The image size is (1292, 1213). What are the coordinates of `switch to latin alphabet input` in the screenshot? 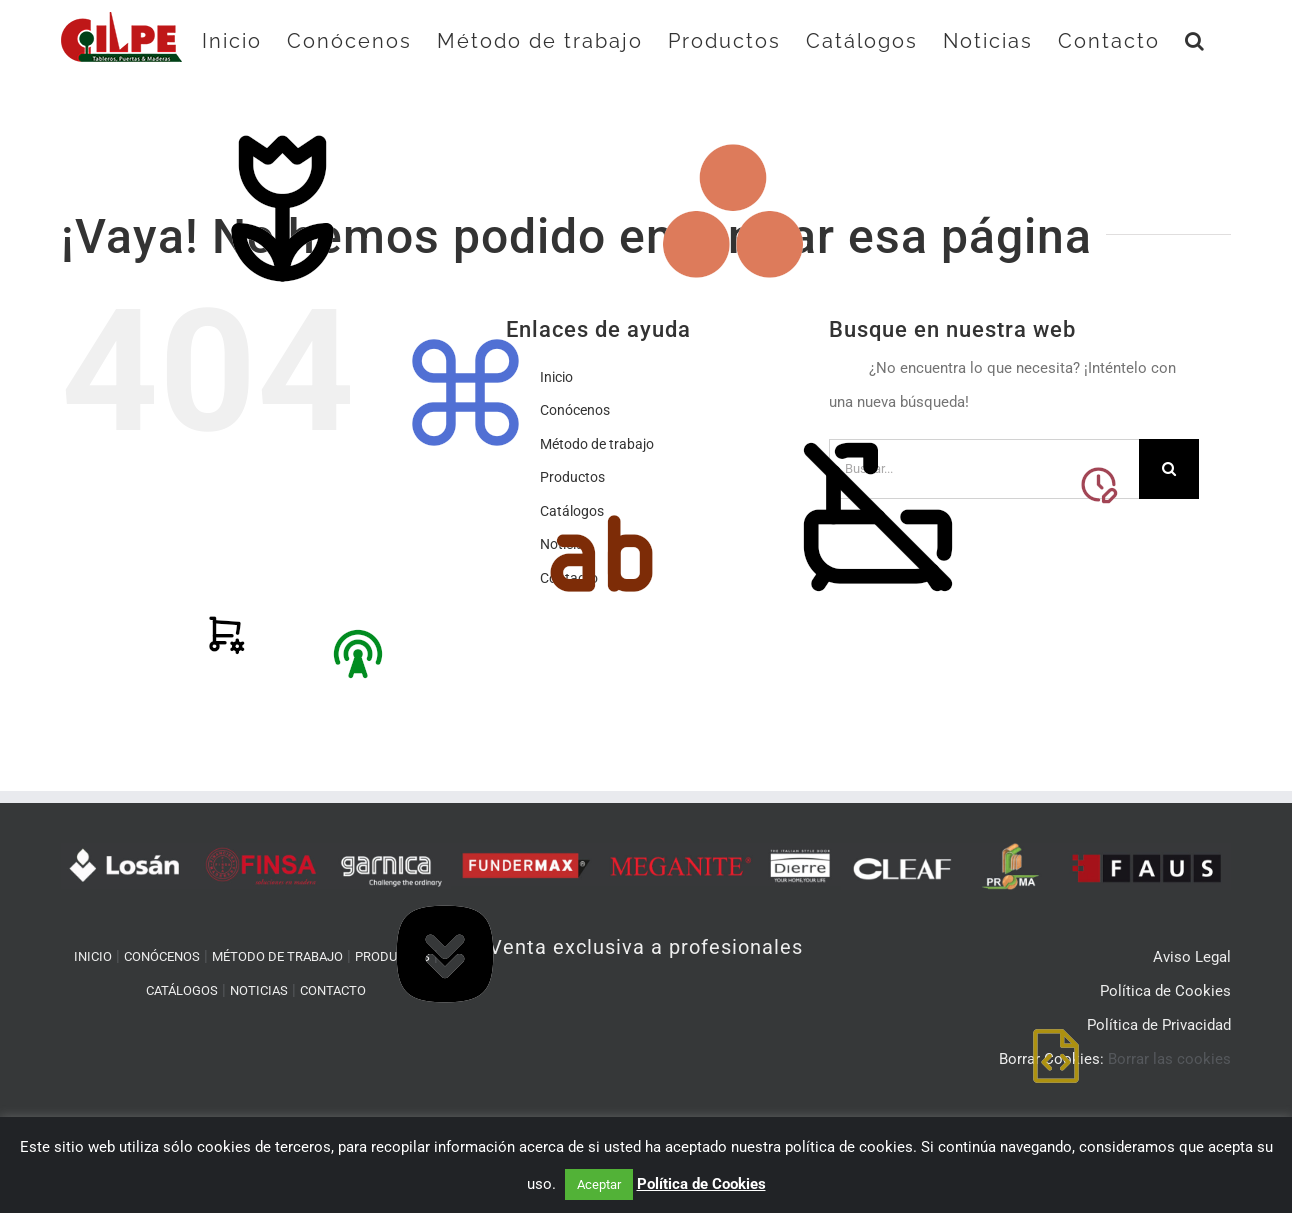 It's located at (601, 553).